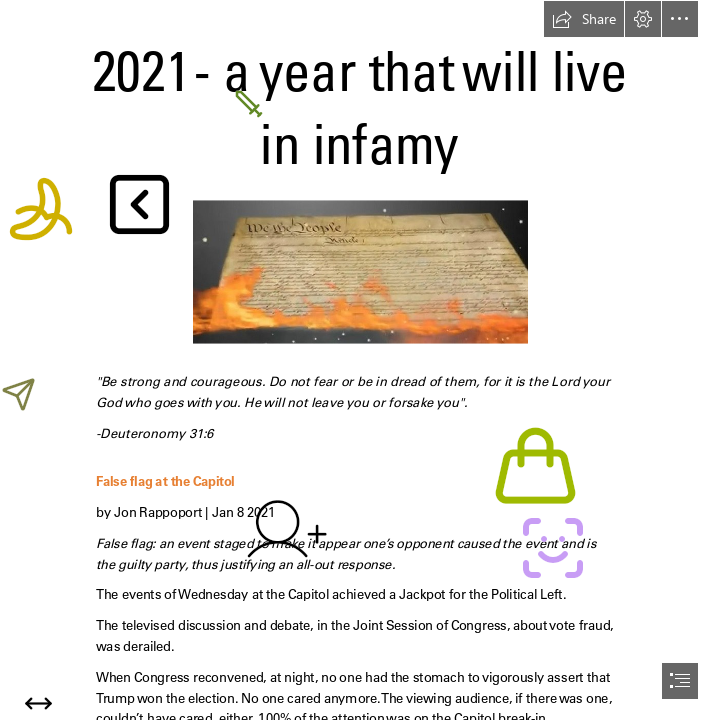 This screenshot has width=718, height=720. Describe the element at coordinates (38, 703) in the screenshot. I see `resize element horizontally` at that location.